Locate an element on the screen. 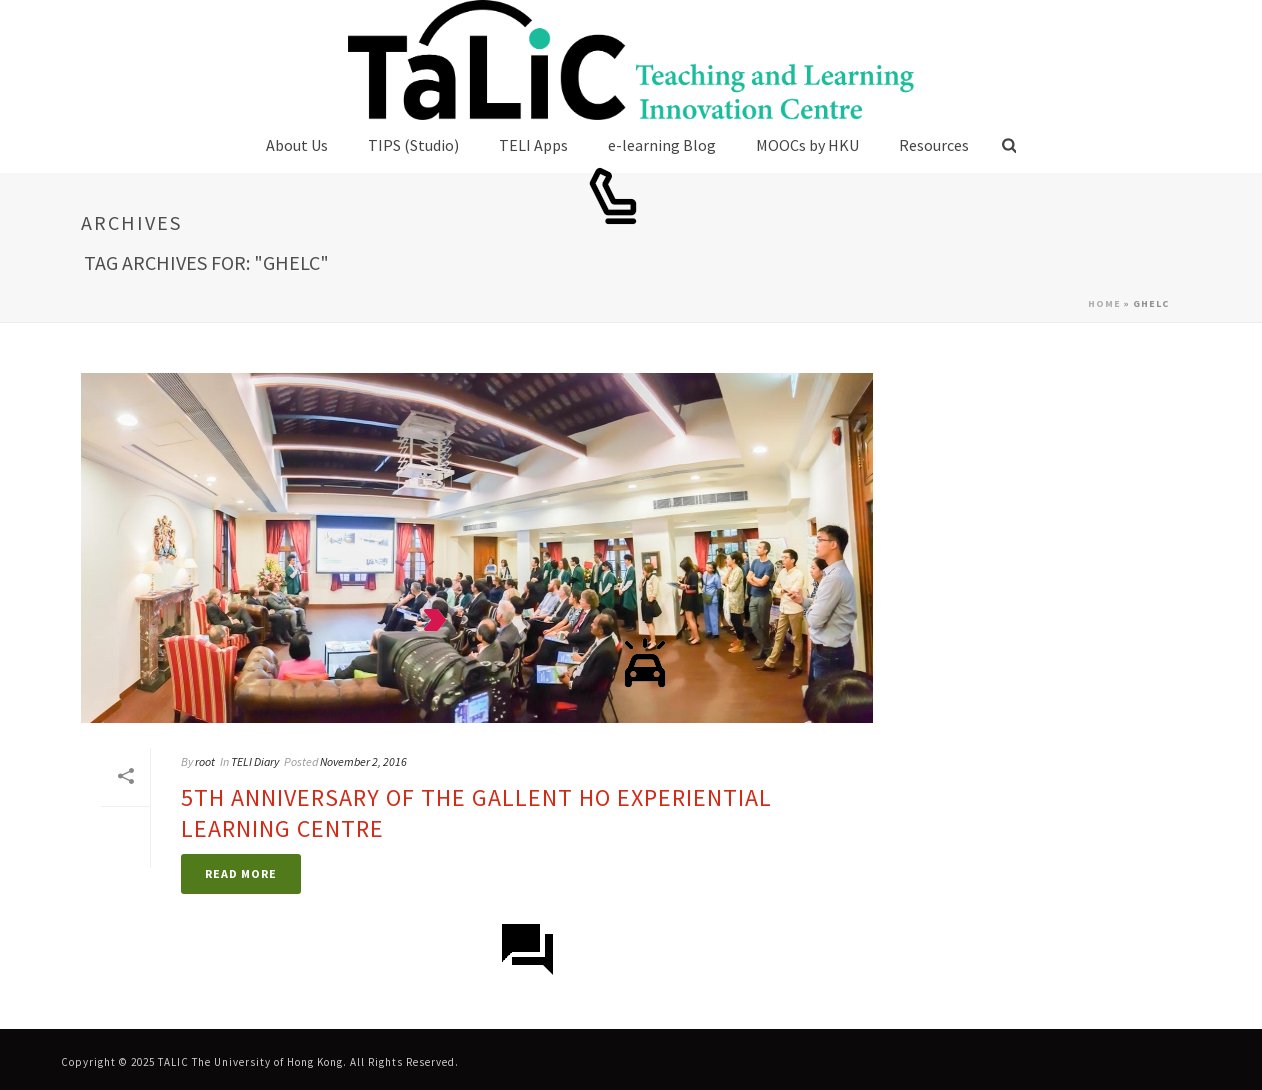 This screenshot has width=1262, height=1090. open chat or messaging is located at coordinates (527, 949).